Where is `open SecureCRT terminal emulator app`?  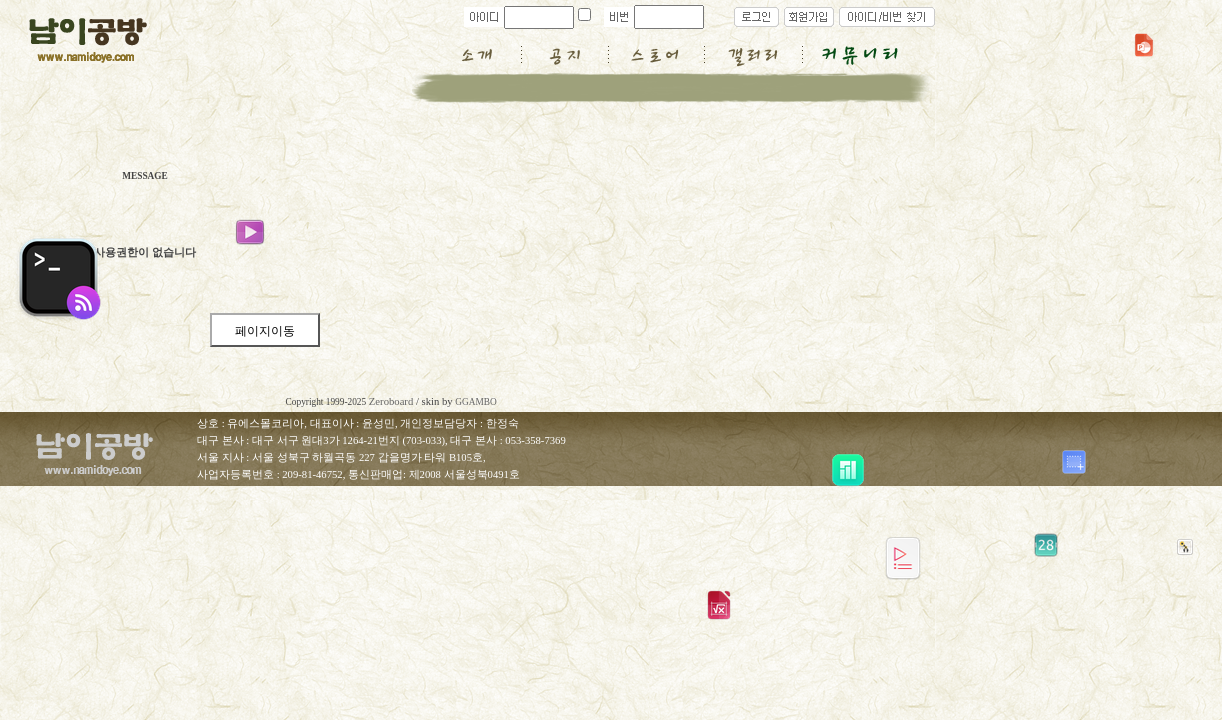
open SecureCRT terminal emulator app is located at coordinates (58, 277).